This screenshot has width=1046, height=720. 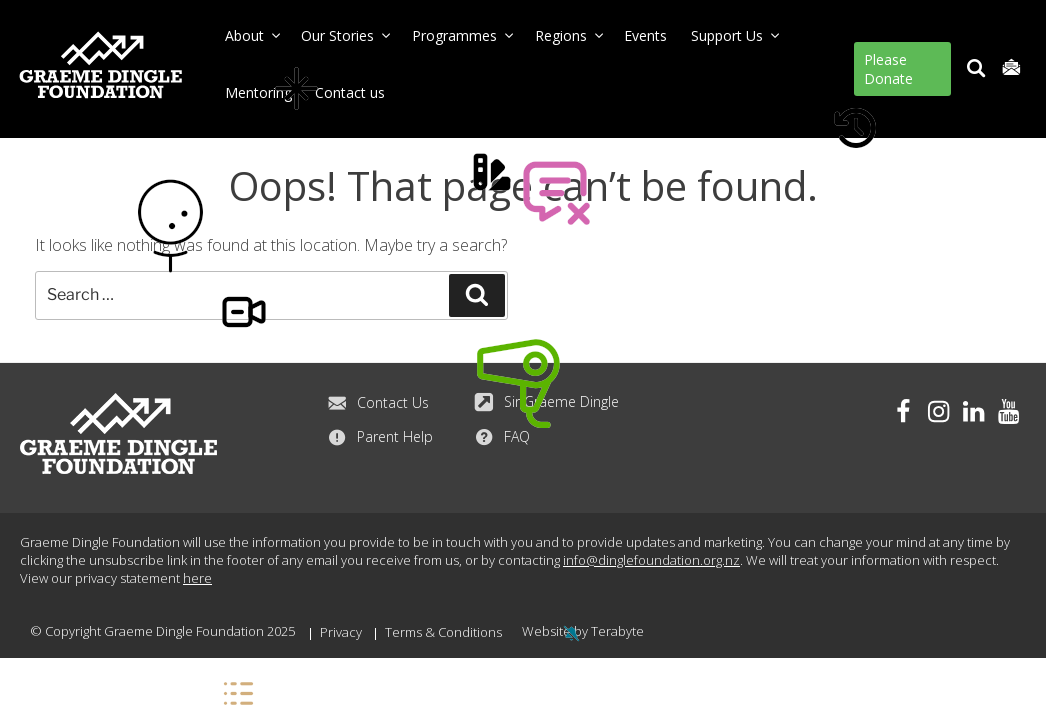 What do you see at coordinates (856, 128) in the screenshot?
I see `view history or recent activity` at bounding box center [856, 128].